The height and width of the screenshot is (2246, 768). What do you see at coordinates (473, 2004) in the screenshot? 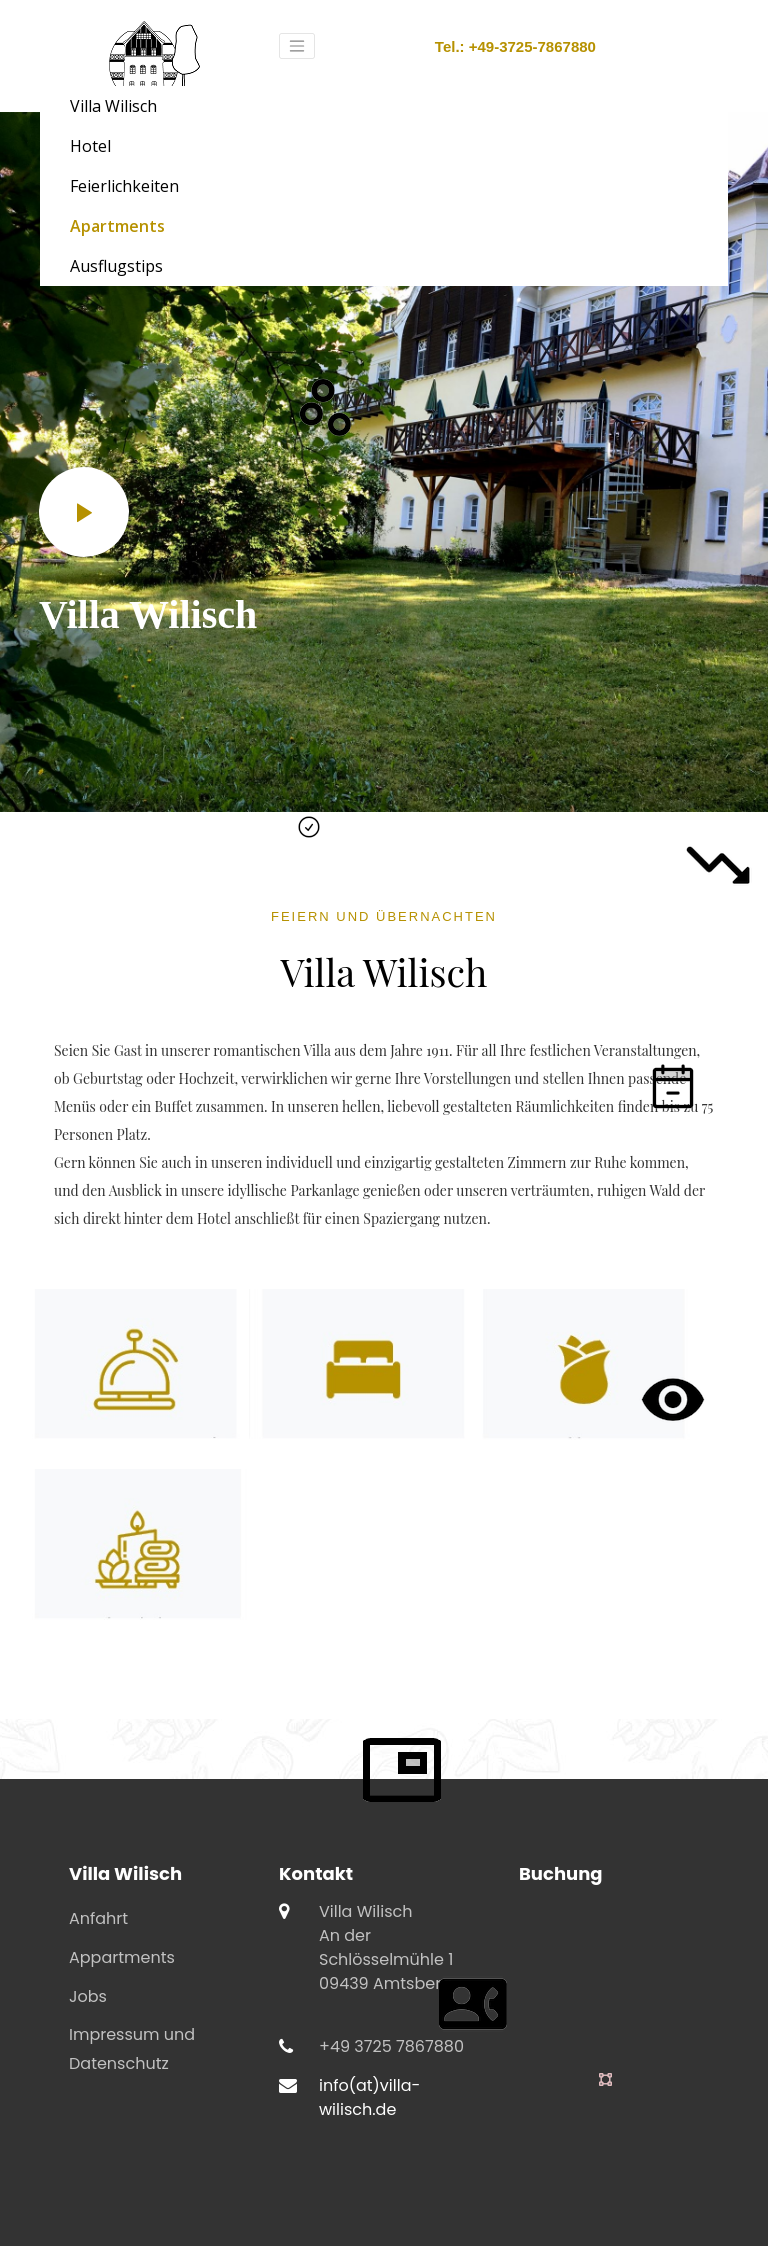
I see `view contact's phone number` at bounding box center [473, 2004].